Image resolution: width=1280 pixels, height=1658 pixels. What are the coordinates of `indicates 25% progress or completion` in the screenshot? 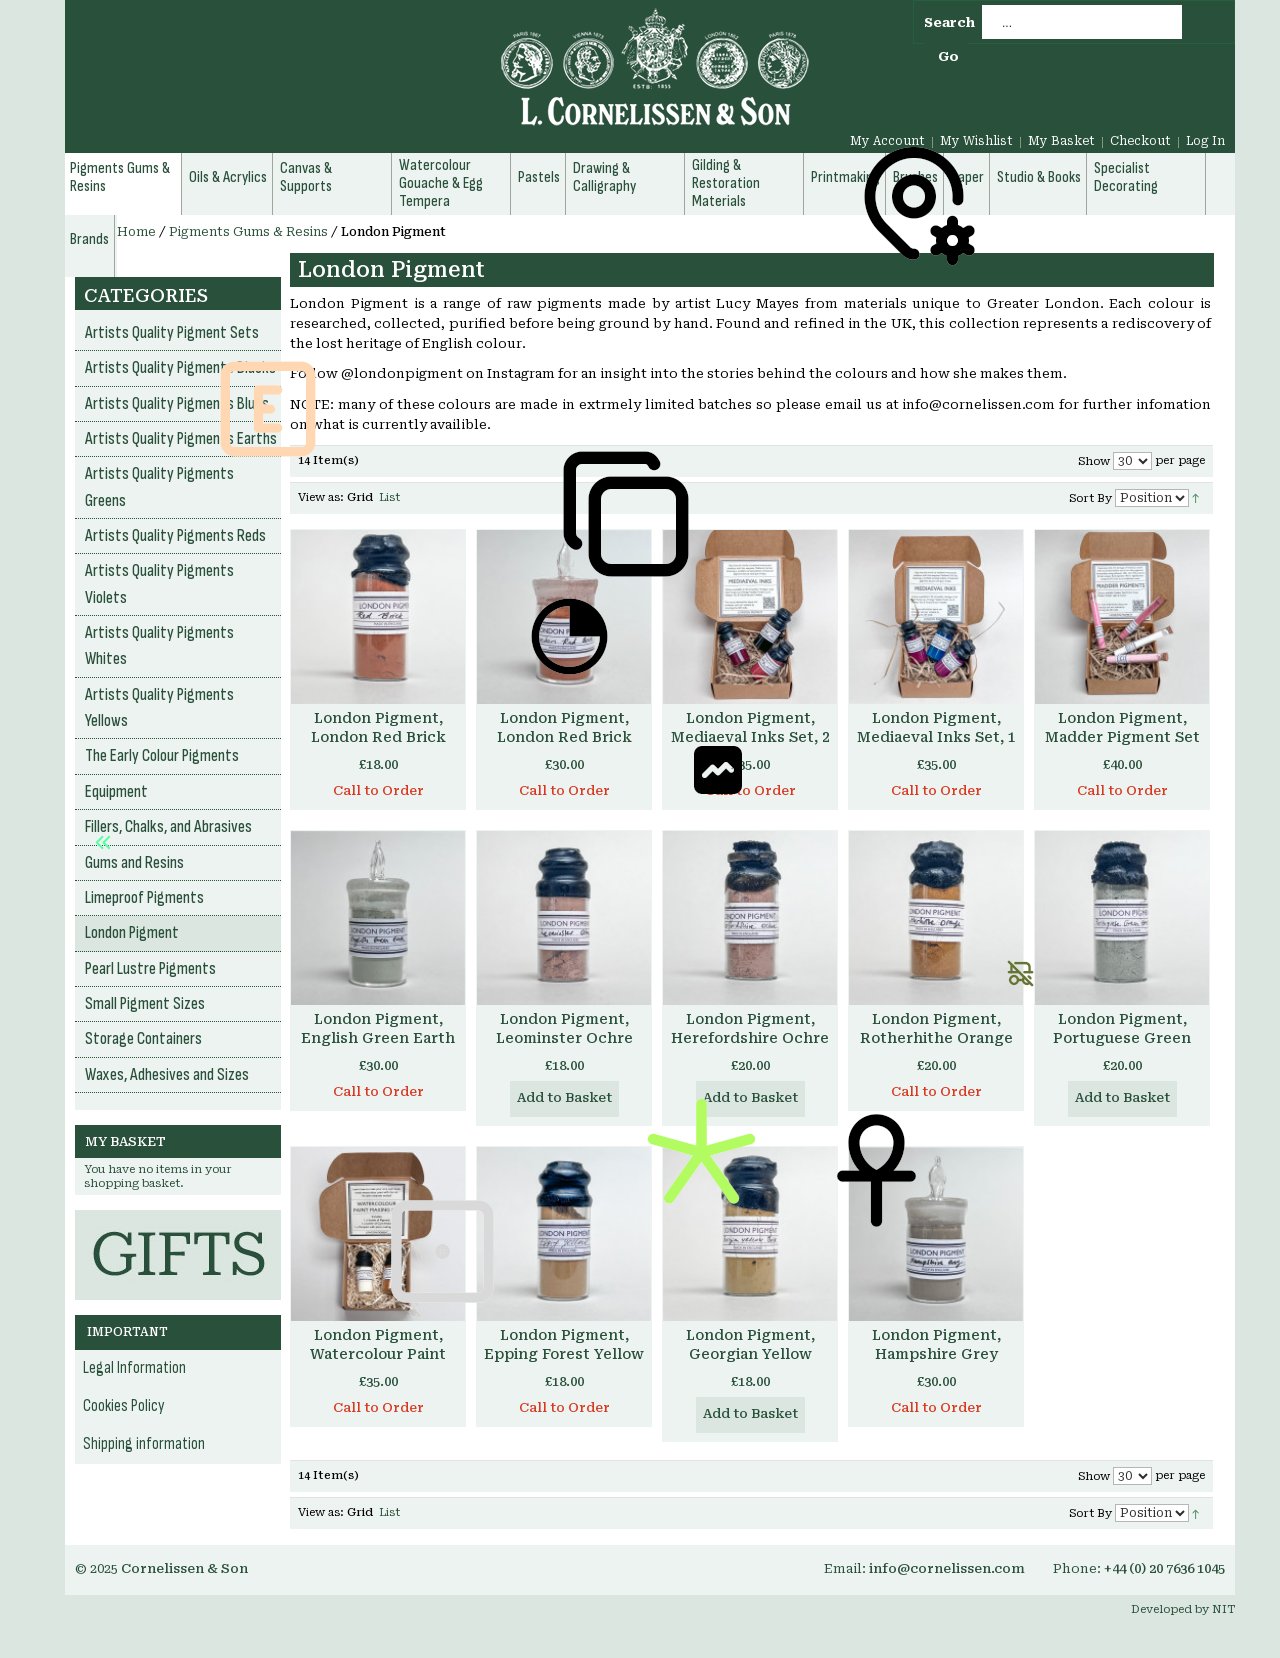 It's located at (569, 636).